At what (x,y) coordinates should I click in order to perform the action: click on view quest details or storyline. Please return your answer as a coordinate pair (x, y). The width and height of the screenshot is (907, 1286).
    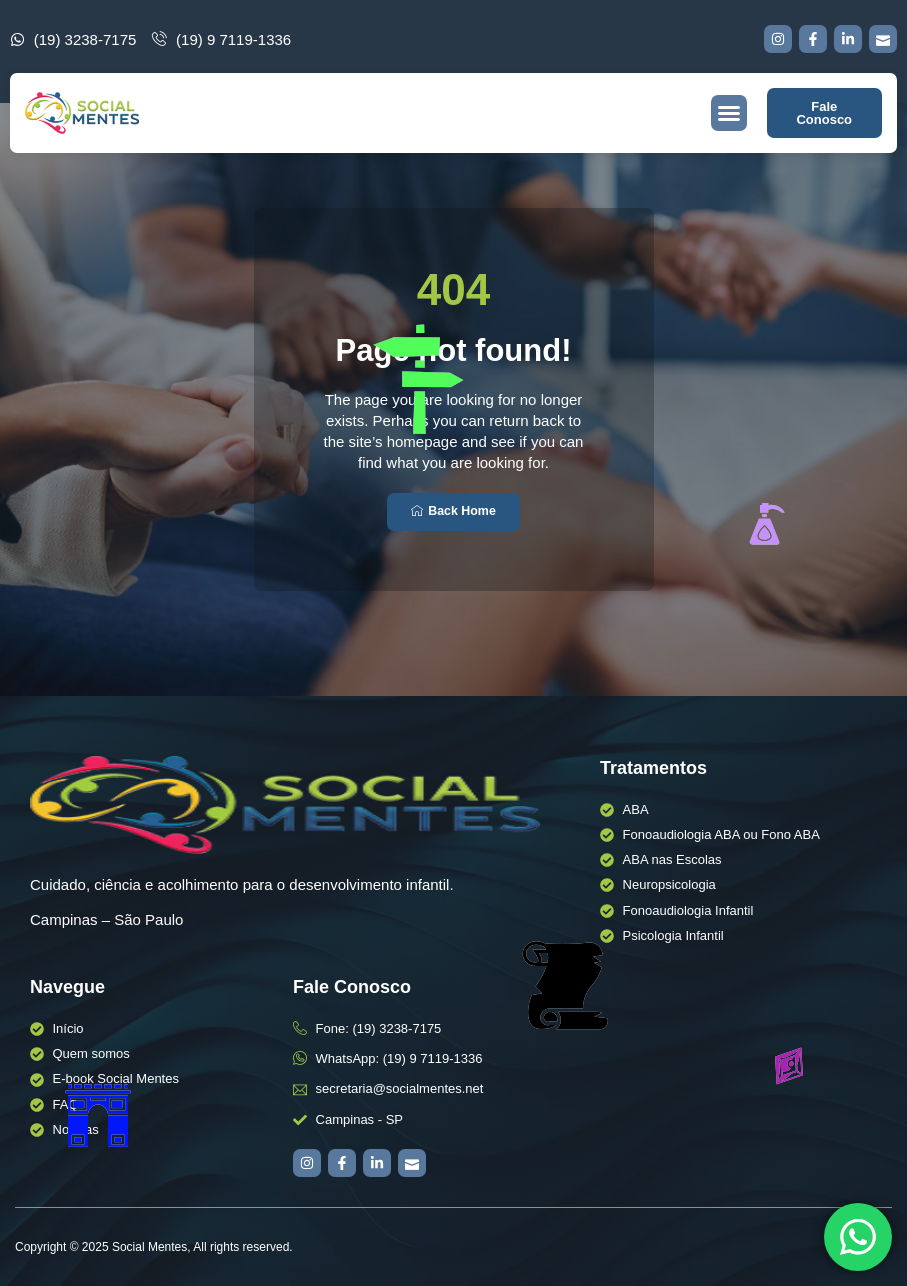
    Looking at the image, I should click on (564, 985).